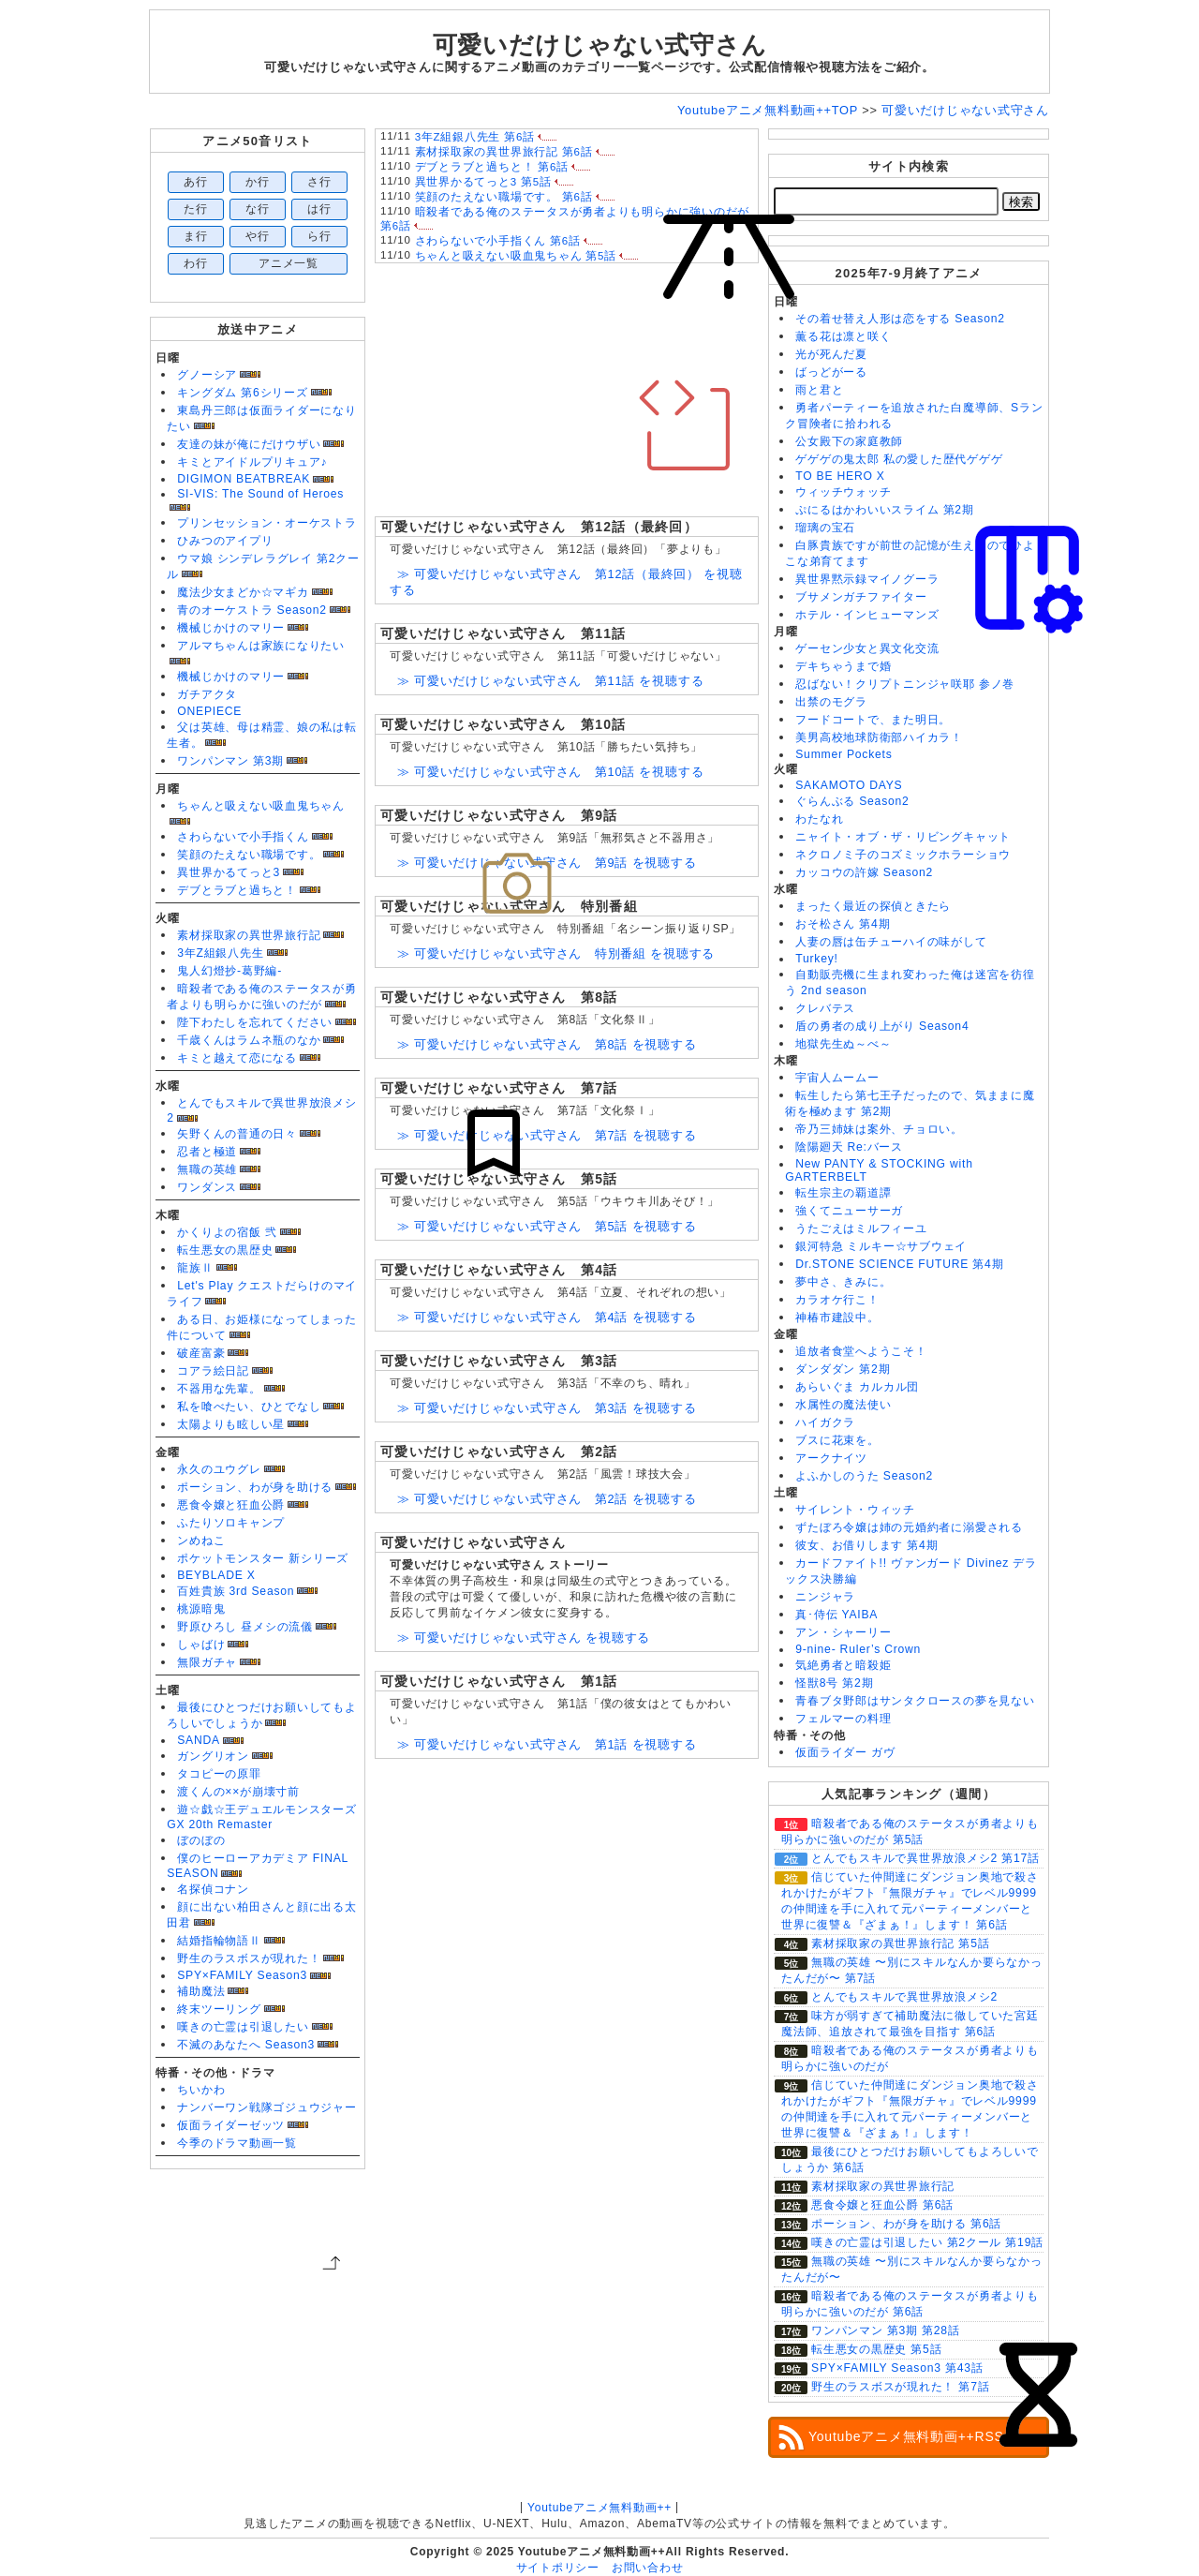 The image size is (1199, 2576). Describe the element at coordinates (688, 429) in the screenshot. I see `insert a code block or snippet` at that location.